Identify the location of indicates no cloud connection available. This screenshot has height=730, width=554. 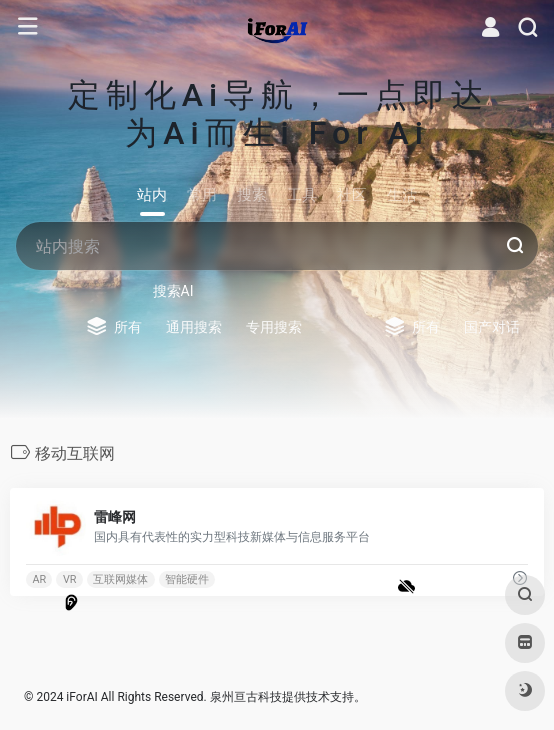
(406, 586).